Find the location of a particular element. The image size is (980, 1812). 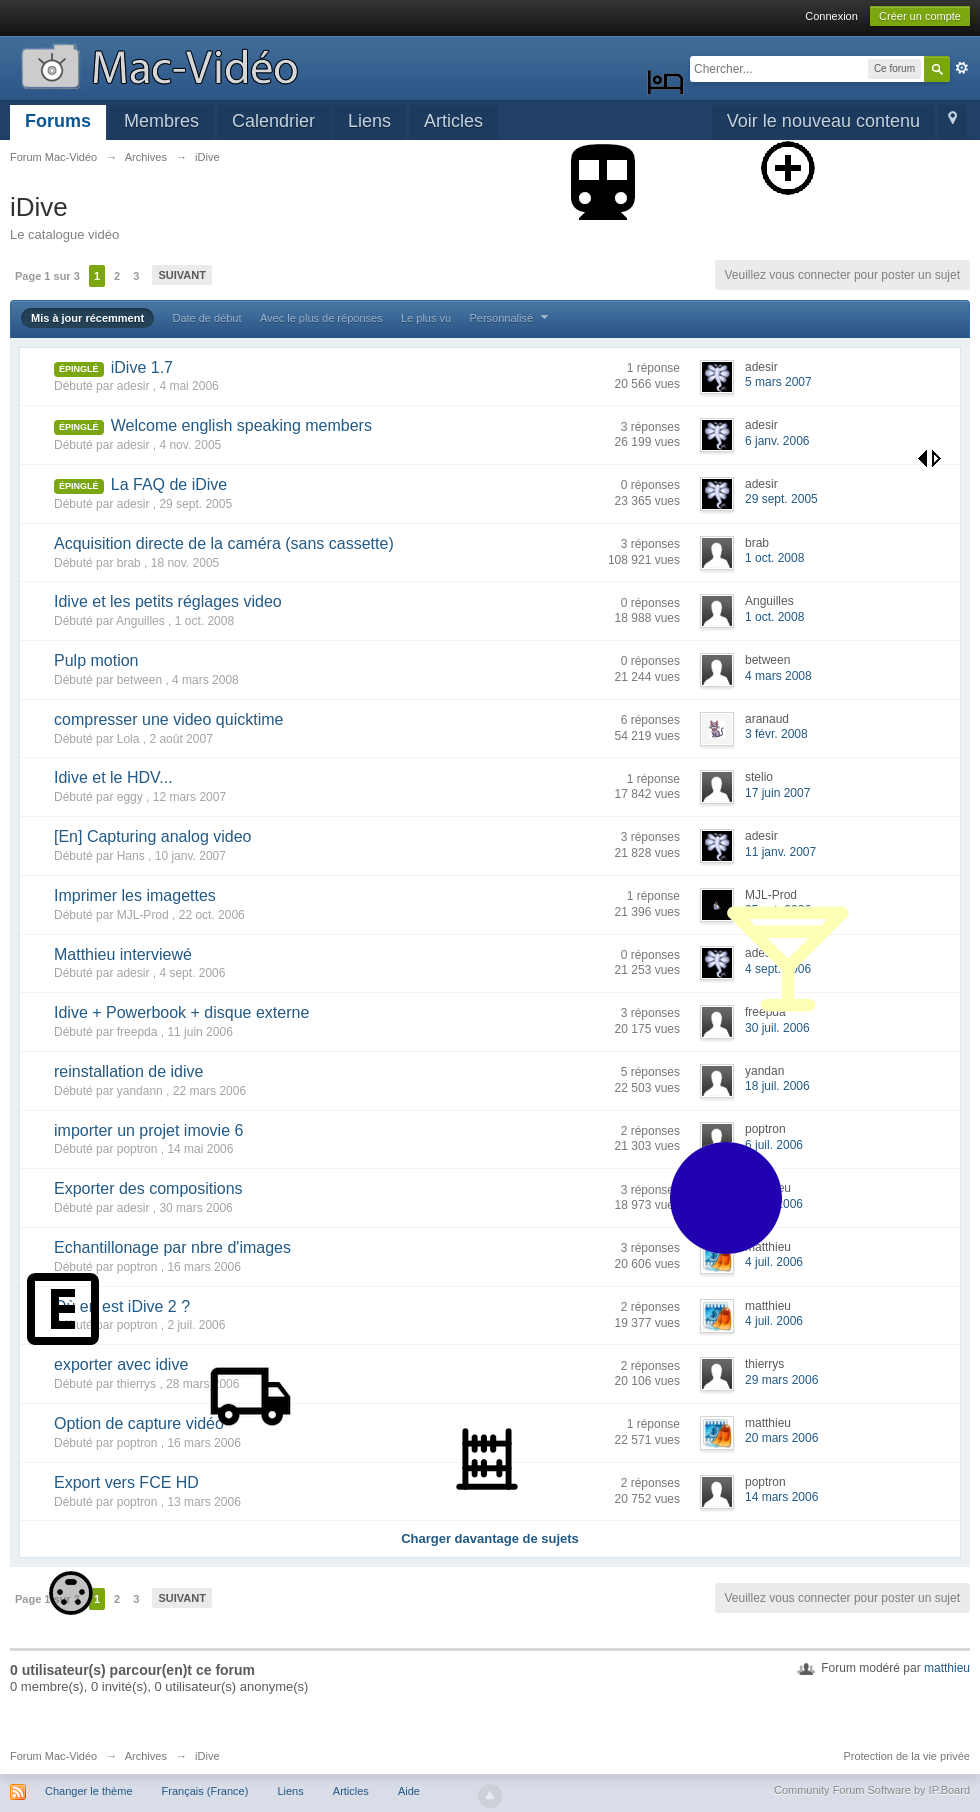

get subway or metro directions is located at coordinates (603, 184).